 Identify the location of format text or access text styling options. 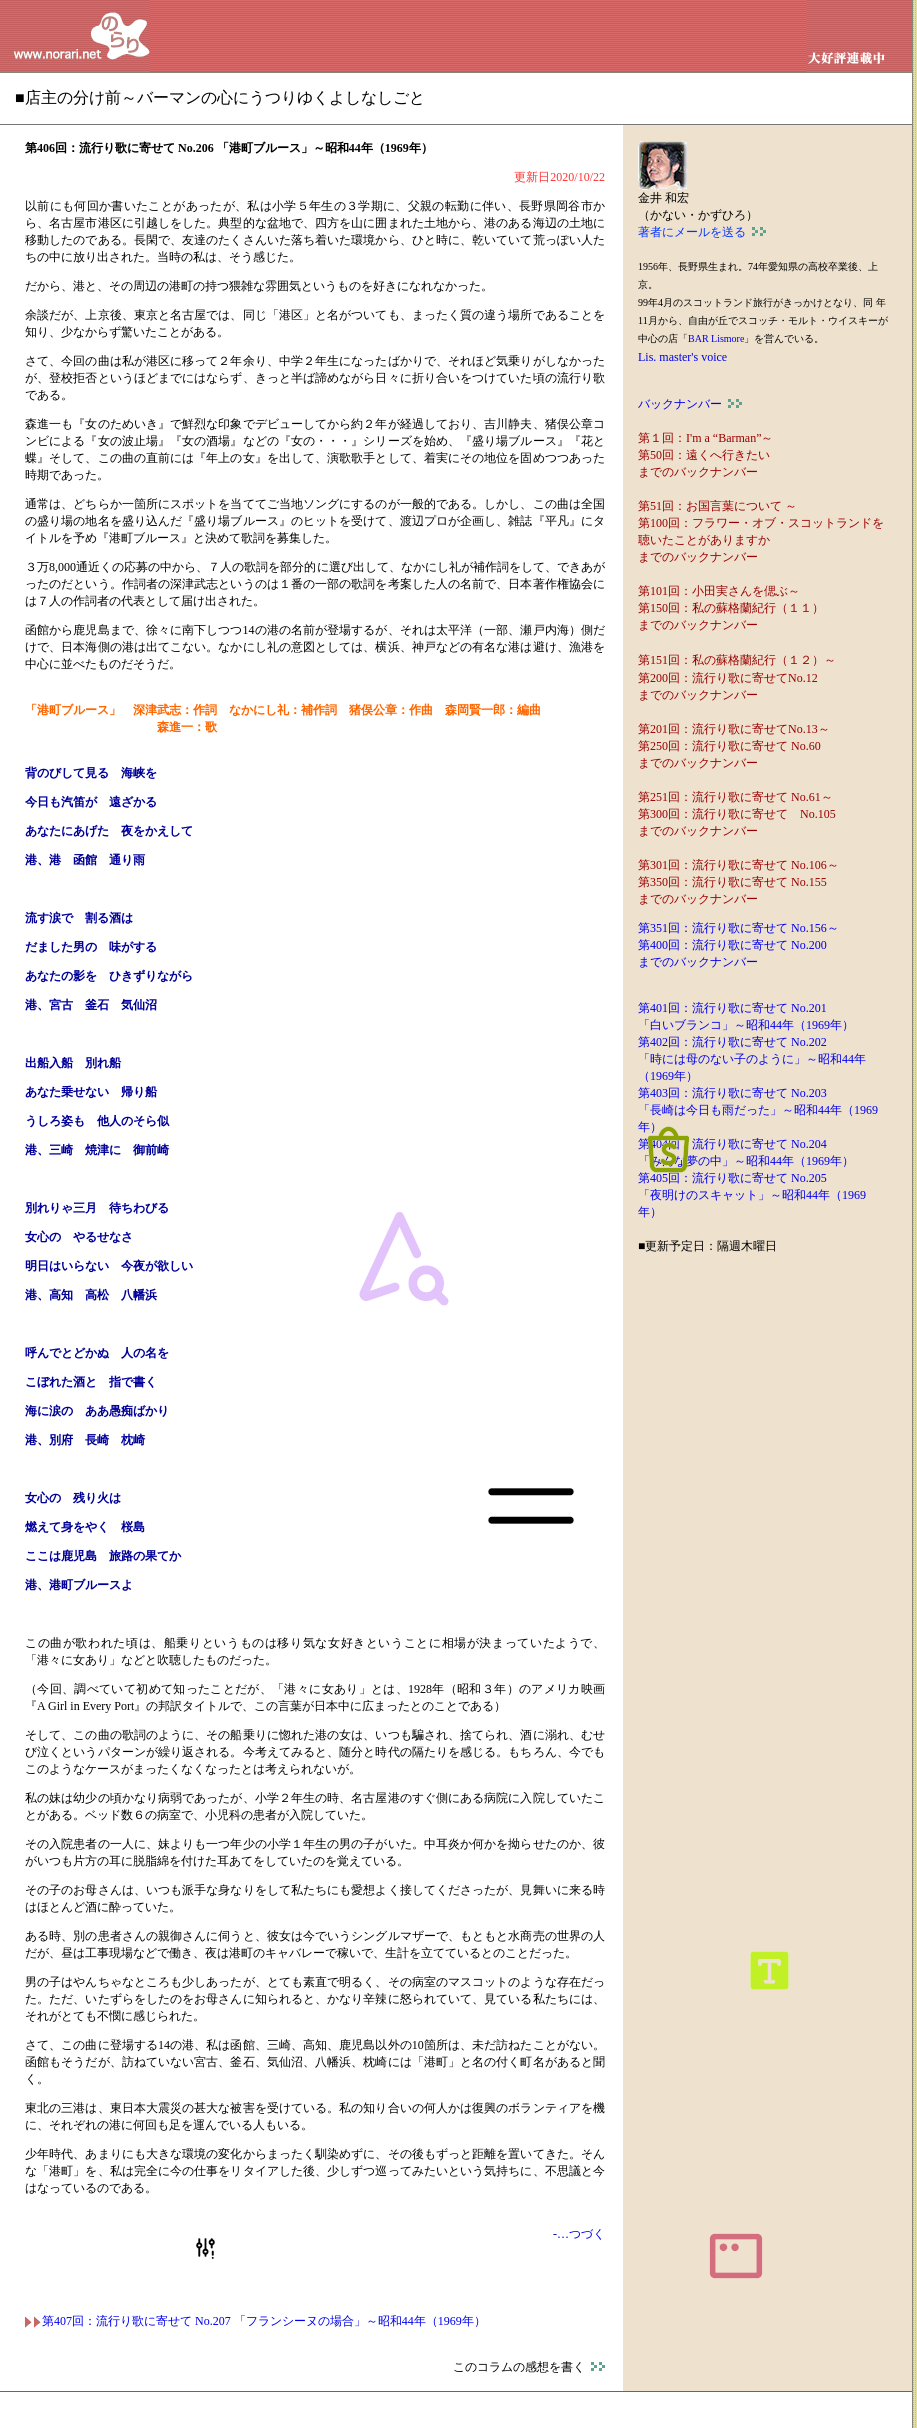
(769, 1970).